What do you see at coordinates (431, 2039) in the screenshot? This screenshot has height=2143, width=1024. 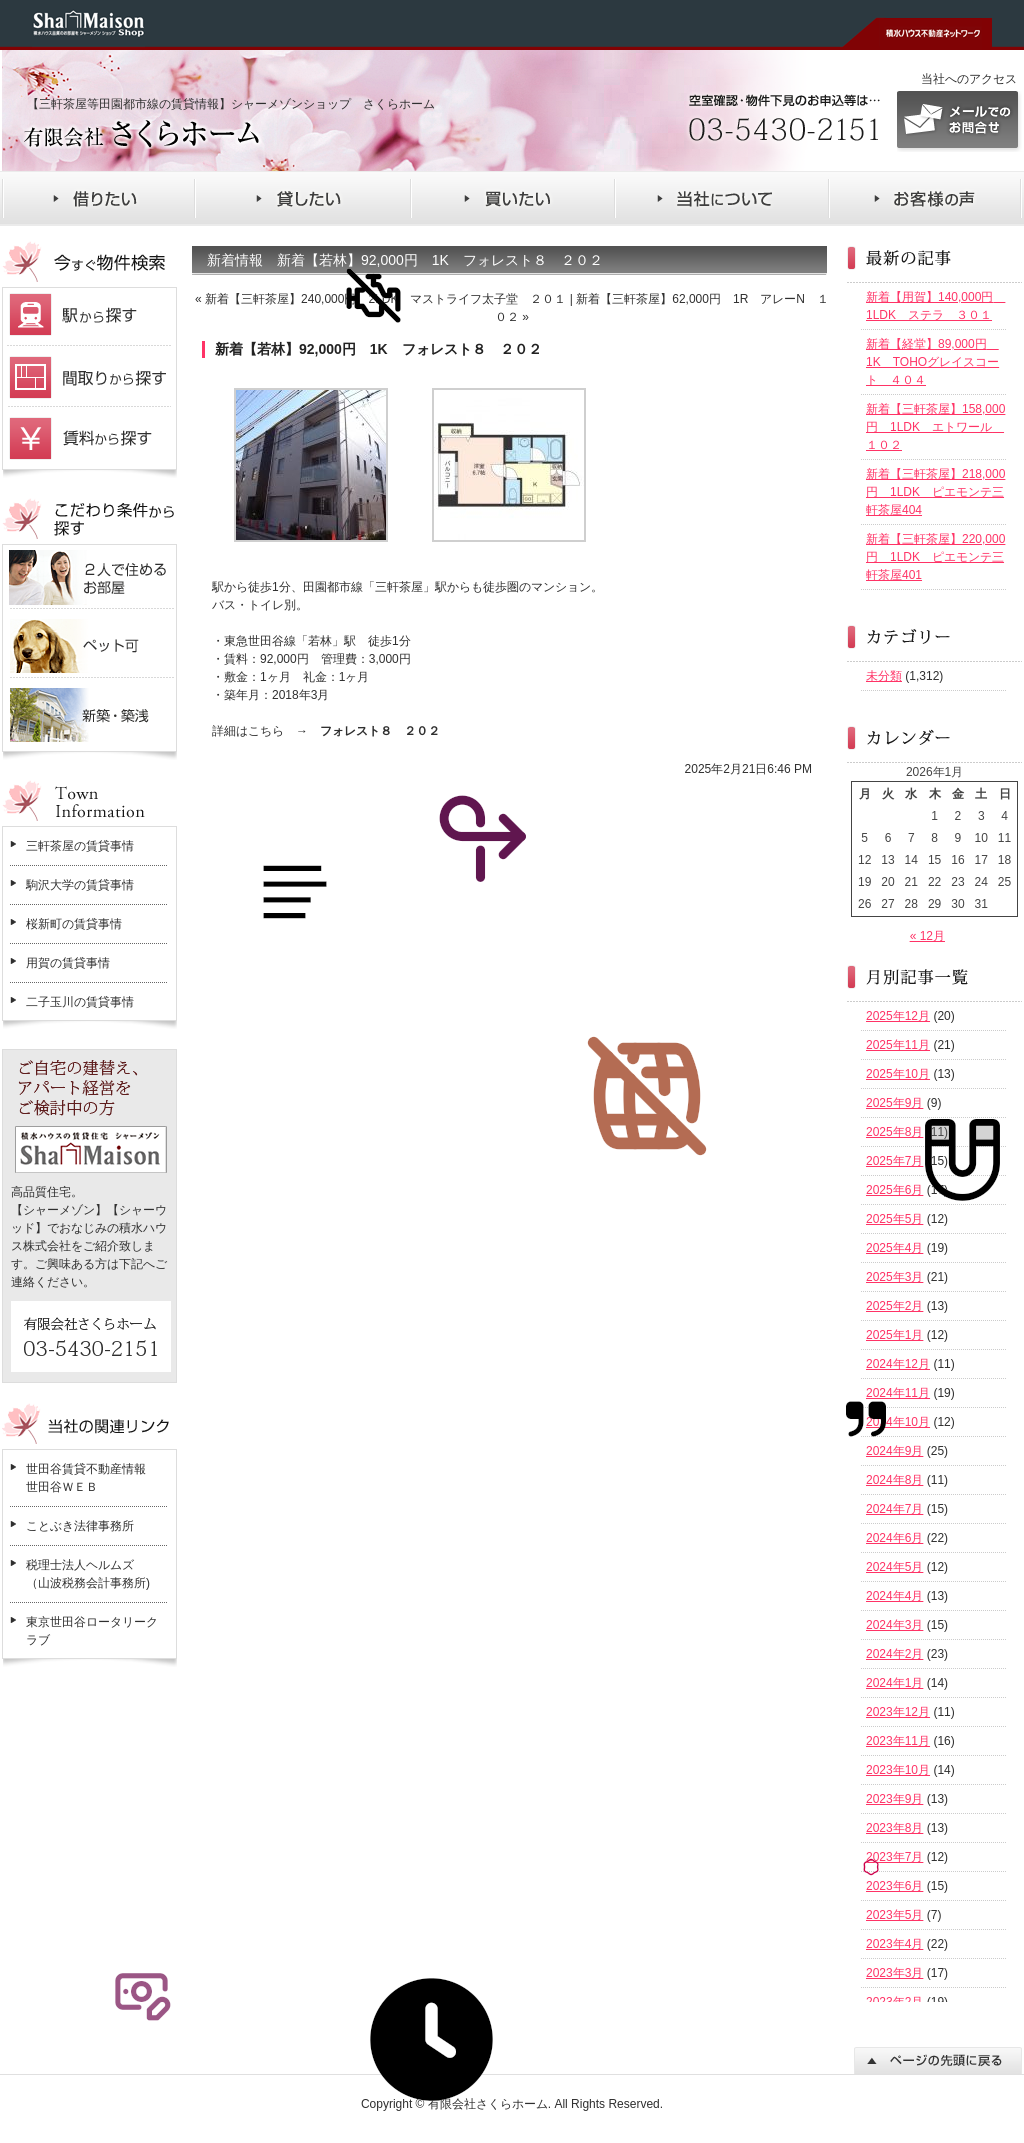 I see `view time or clock settings` at bounding box center [431, 2039].